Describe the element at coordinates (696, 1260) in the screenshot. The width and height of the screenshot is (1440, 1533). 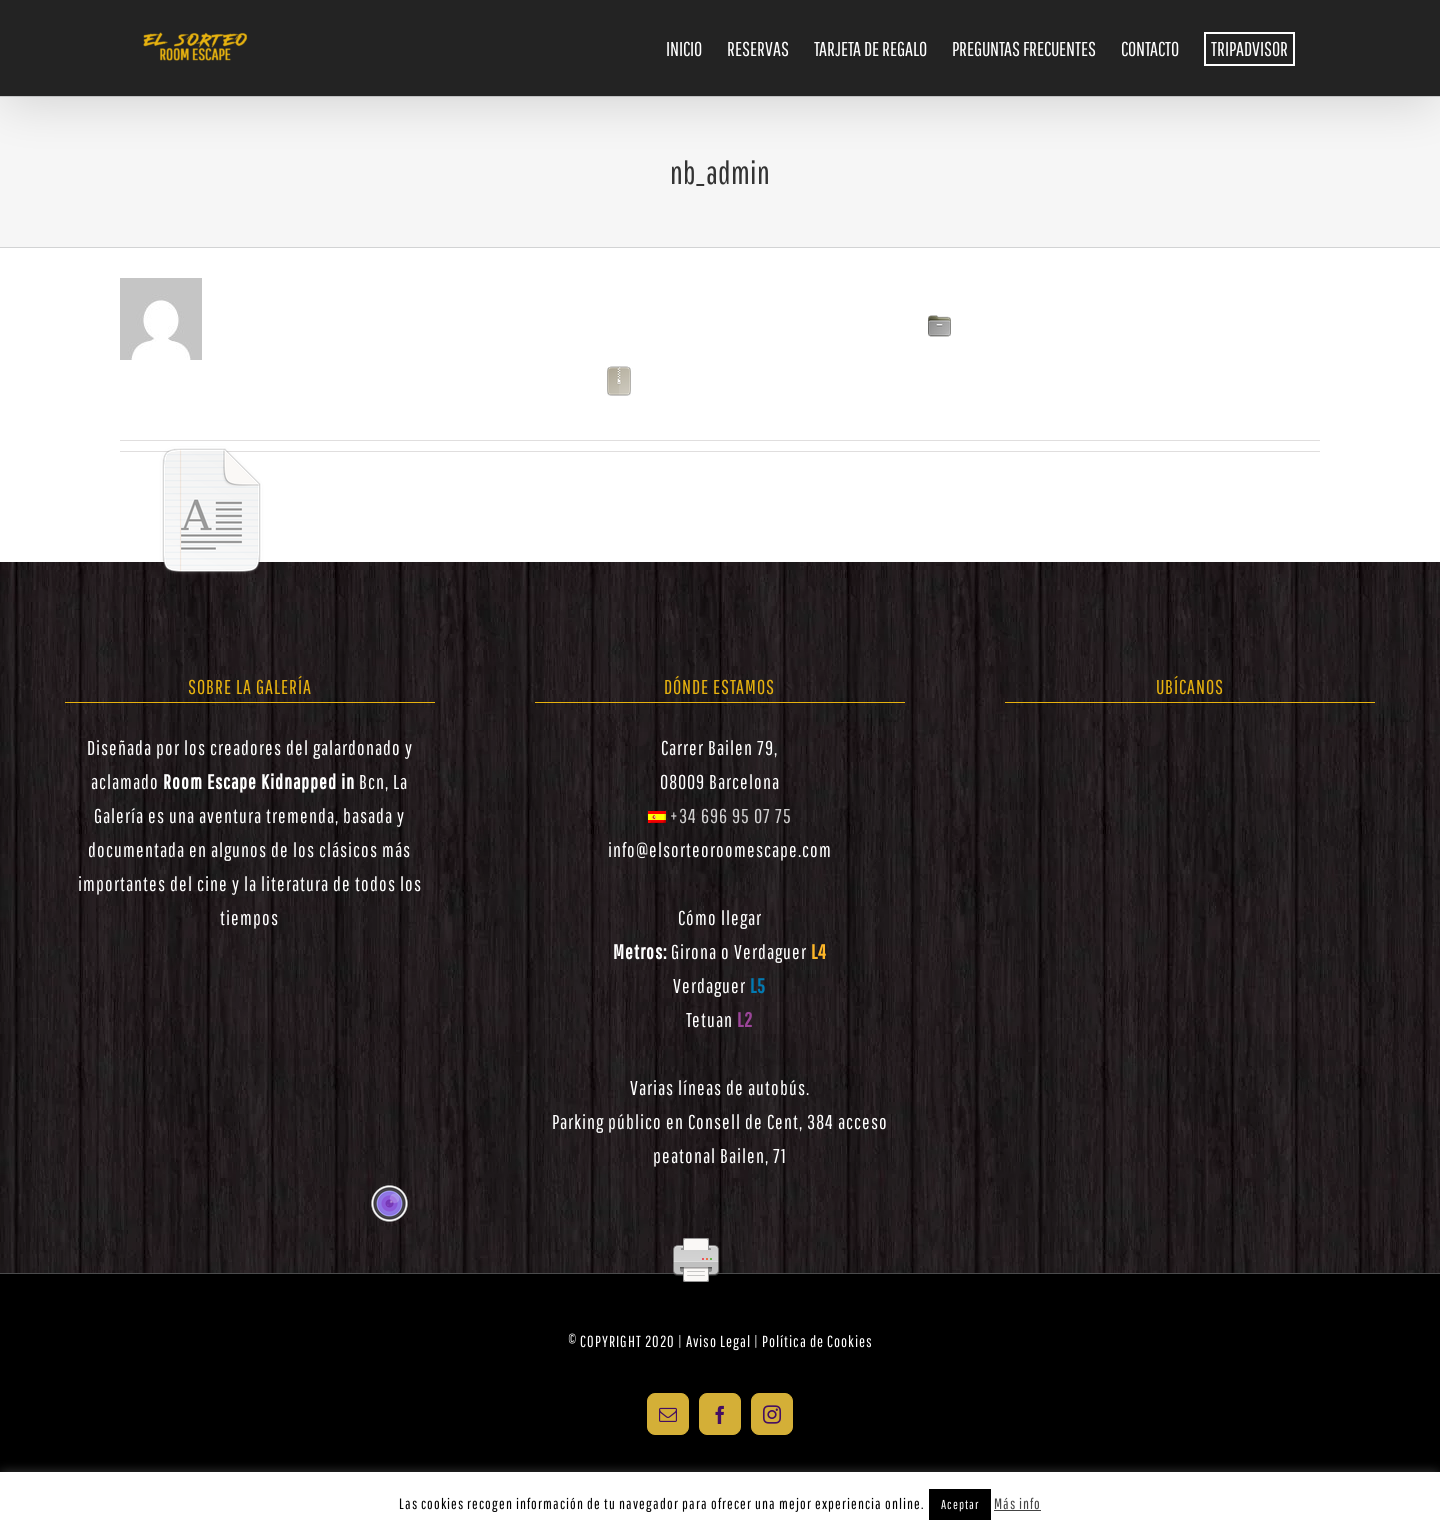
I see `print the current document` at that location.